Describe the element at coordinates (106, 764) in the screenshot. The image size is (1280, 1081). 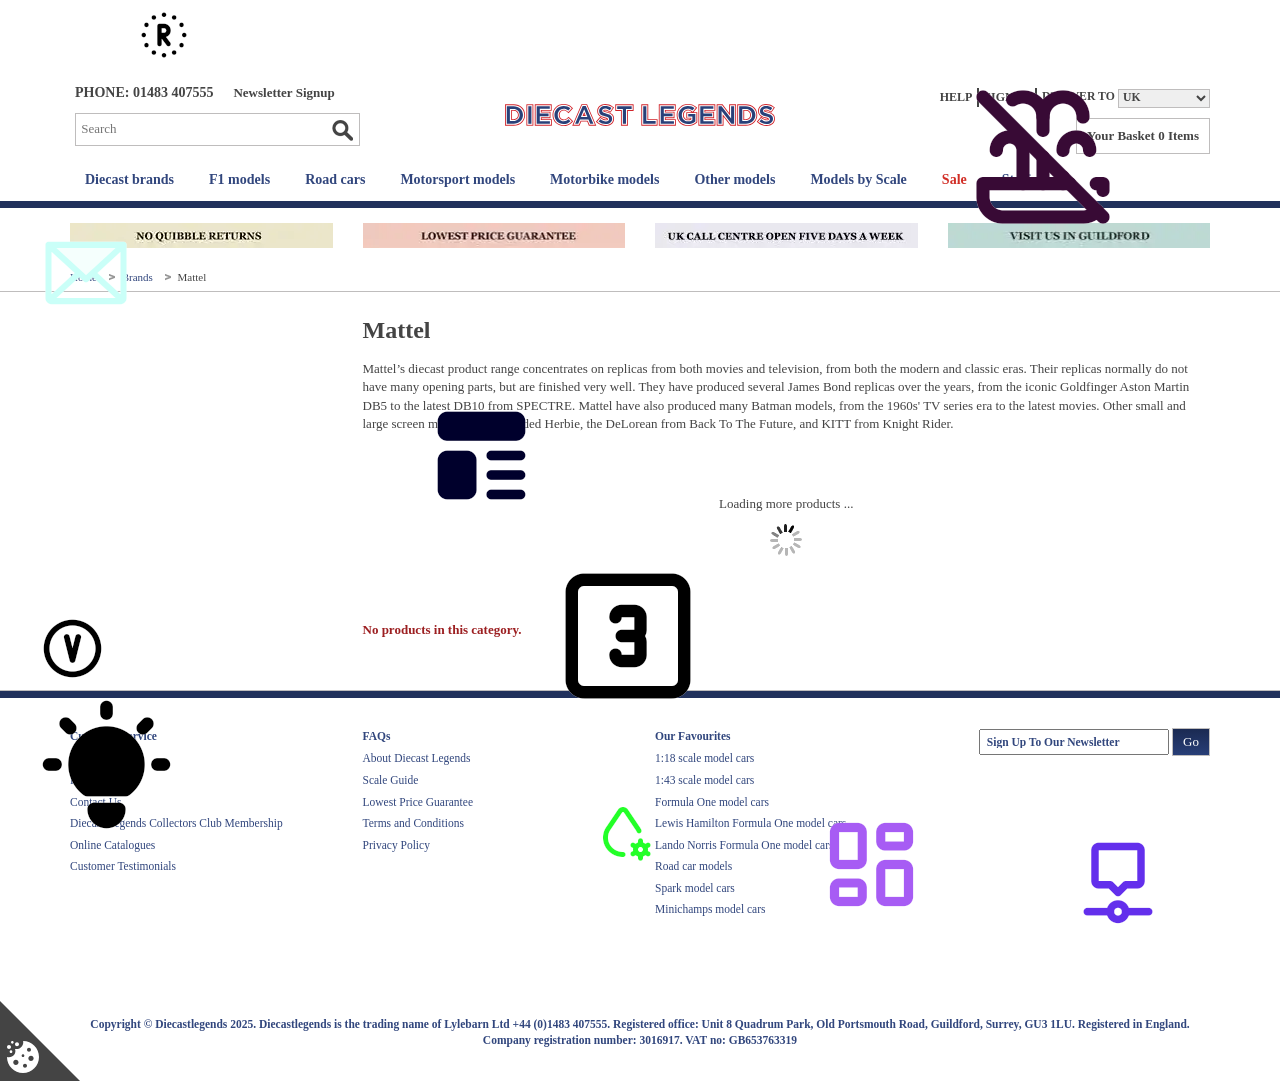
I see `view tips or helpful suggestions` at that location.